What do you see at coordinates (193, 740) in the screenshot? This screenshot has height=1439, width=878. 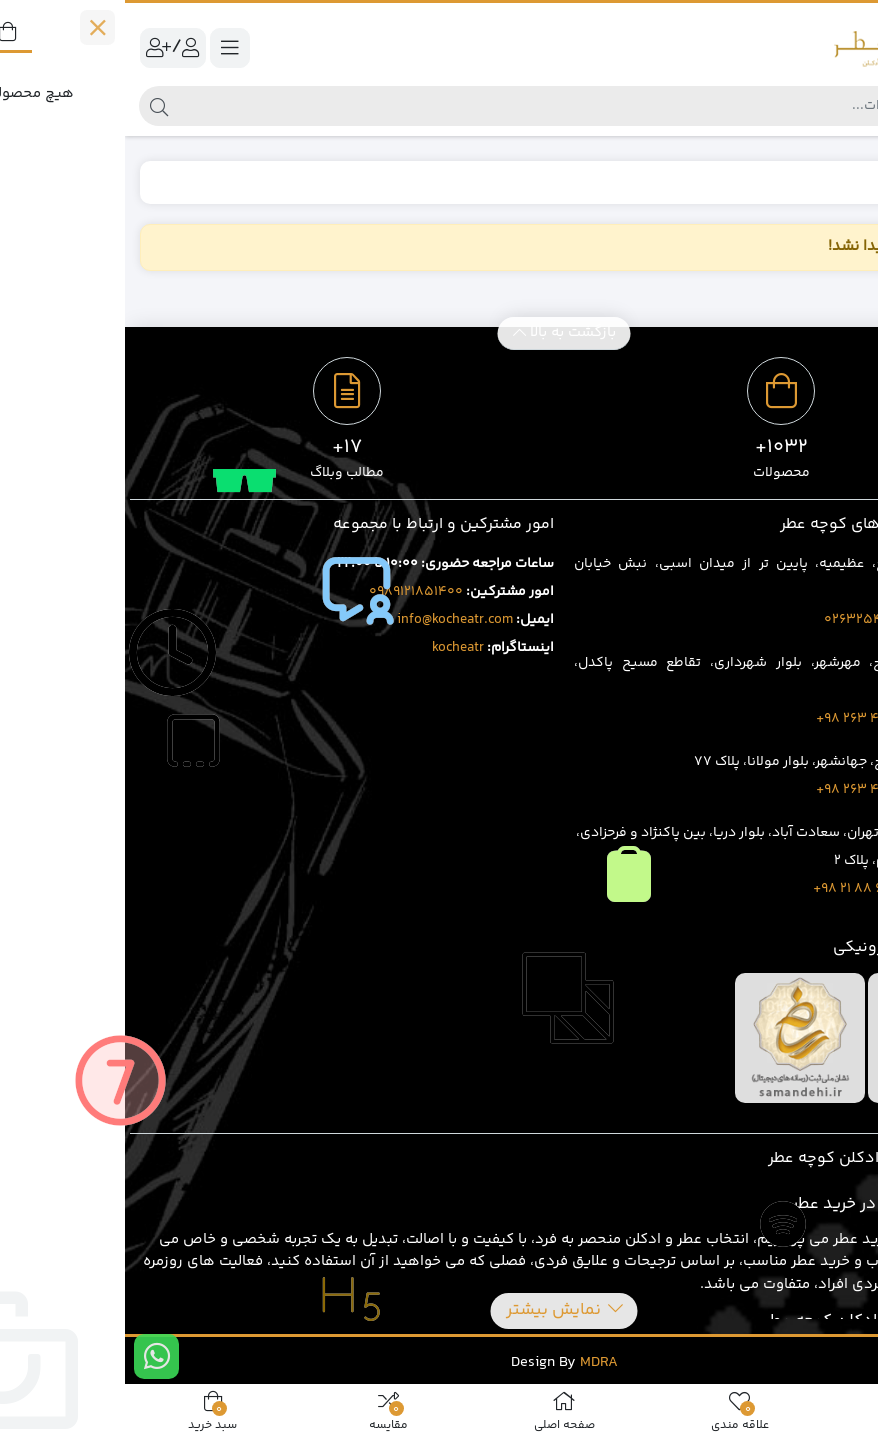 I see `indicates a container with a collapsible or expandable bottom section` at bounding box center [193, 740].